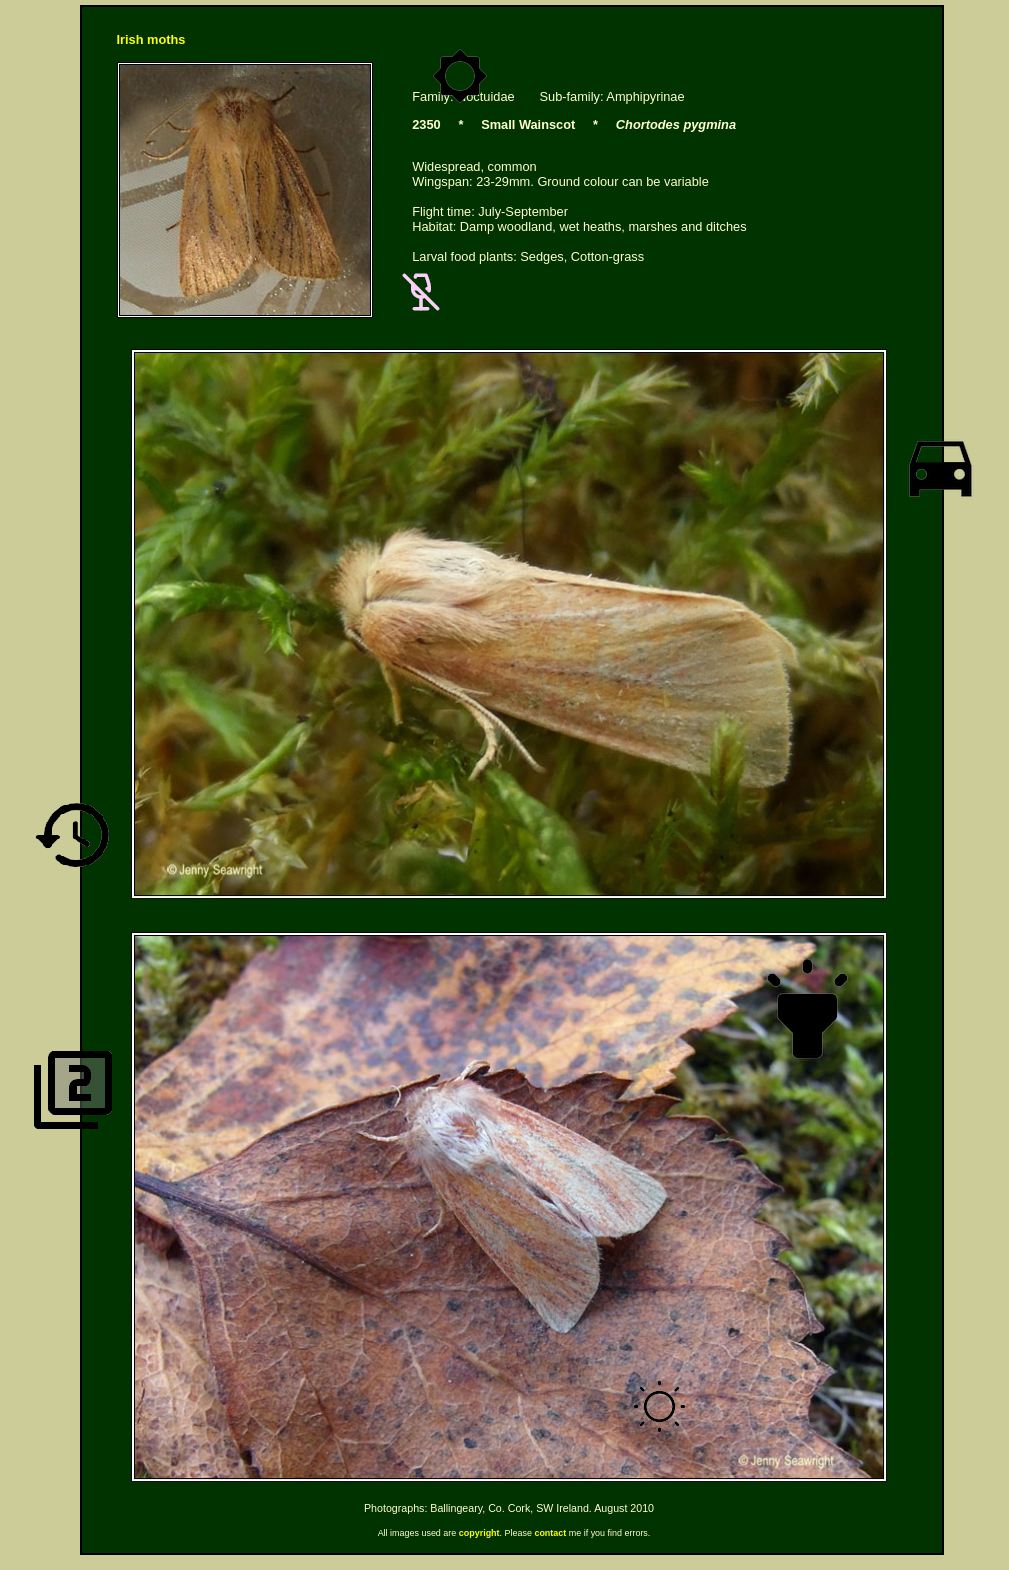 This screenshot has height=1570, width=1009. I want to click on indicates 2 items selected or stacked, so click(73, 1090).